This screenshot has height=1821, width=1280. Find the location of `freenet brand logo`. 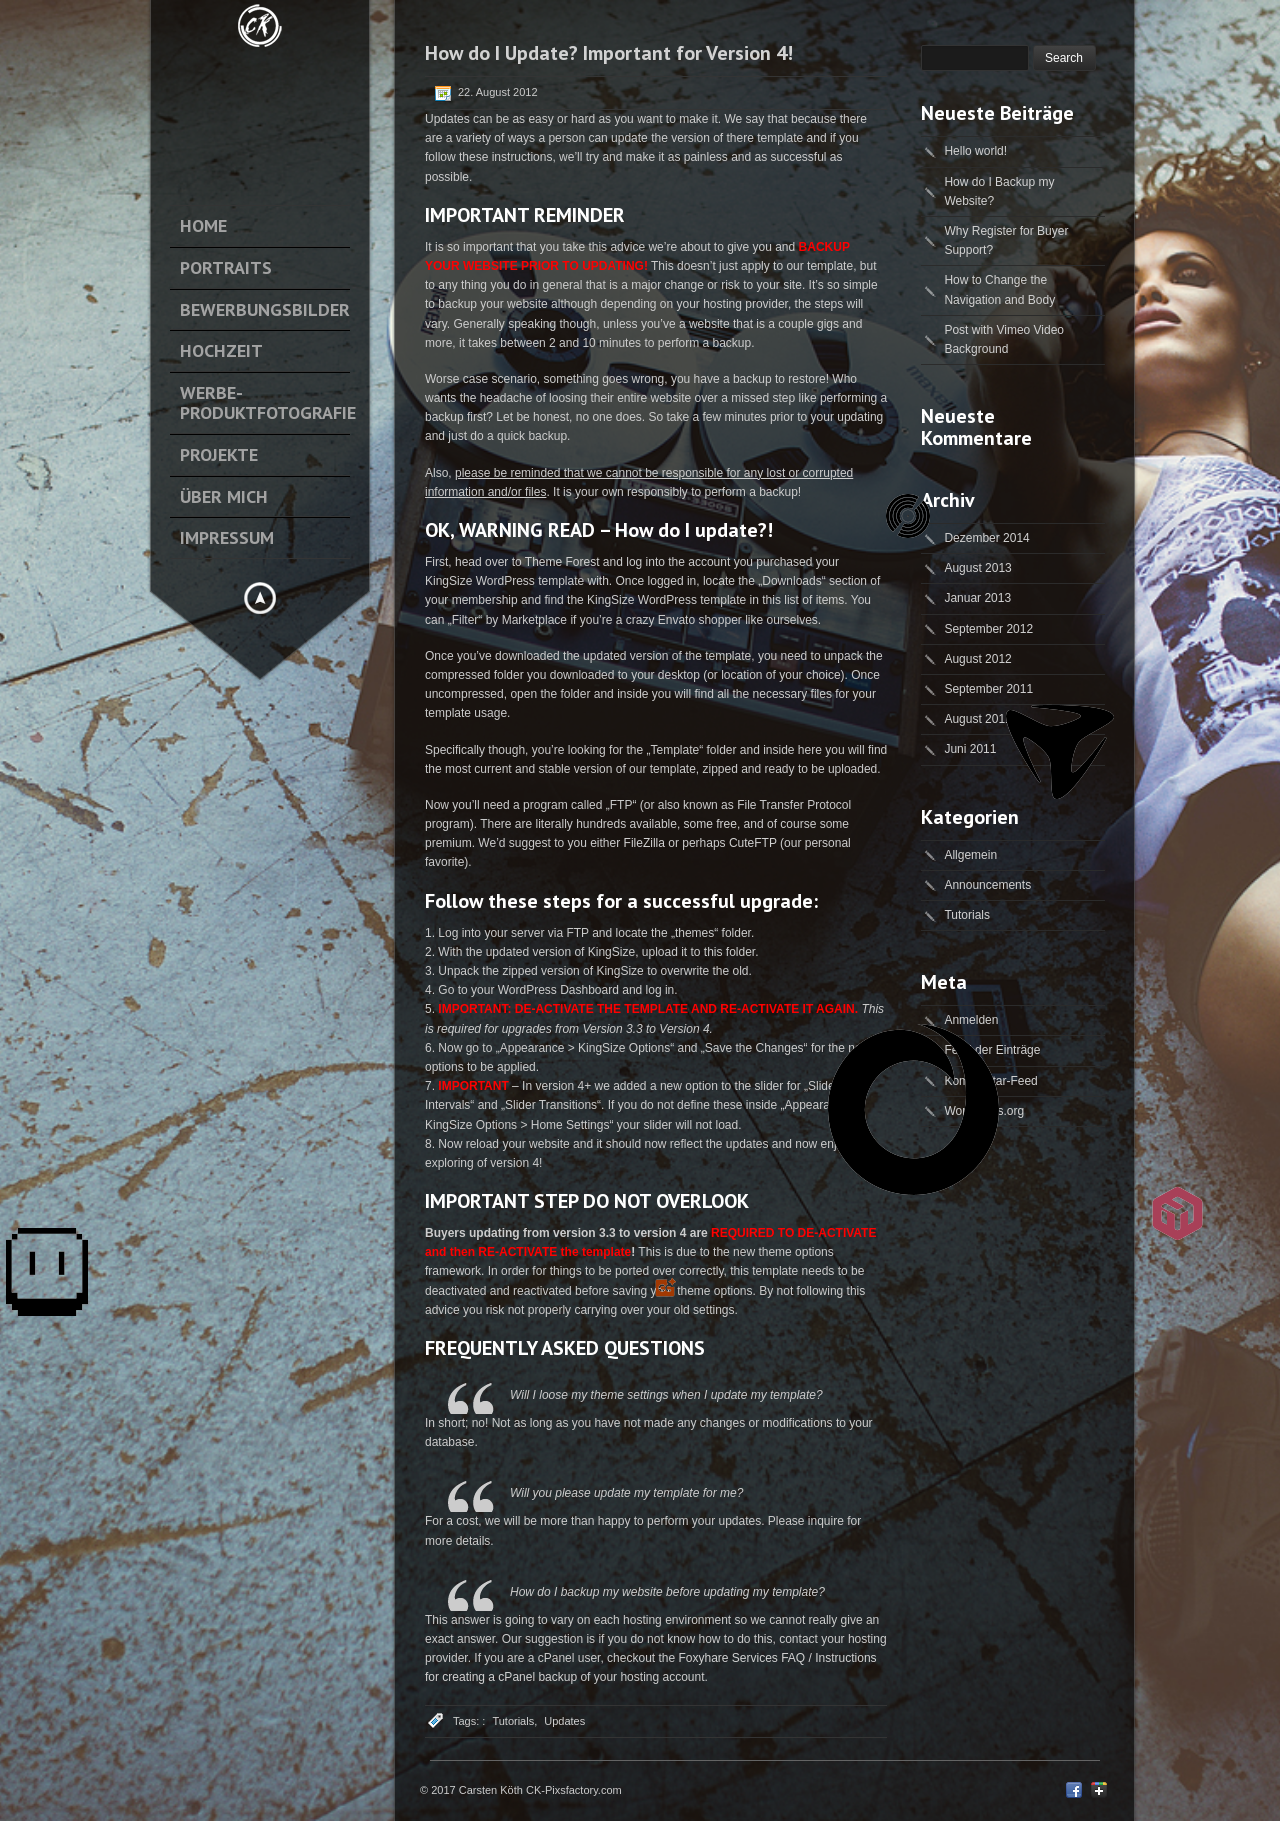

freenet brand logo is located at coordinates (1060, 752).